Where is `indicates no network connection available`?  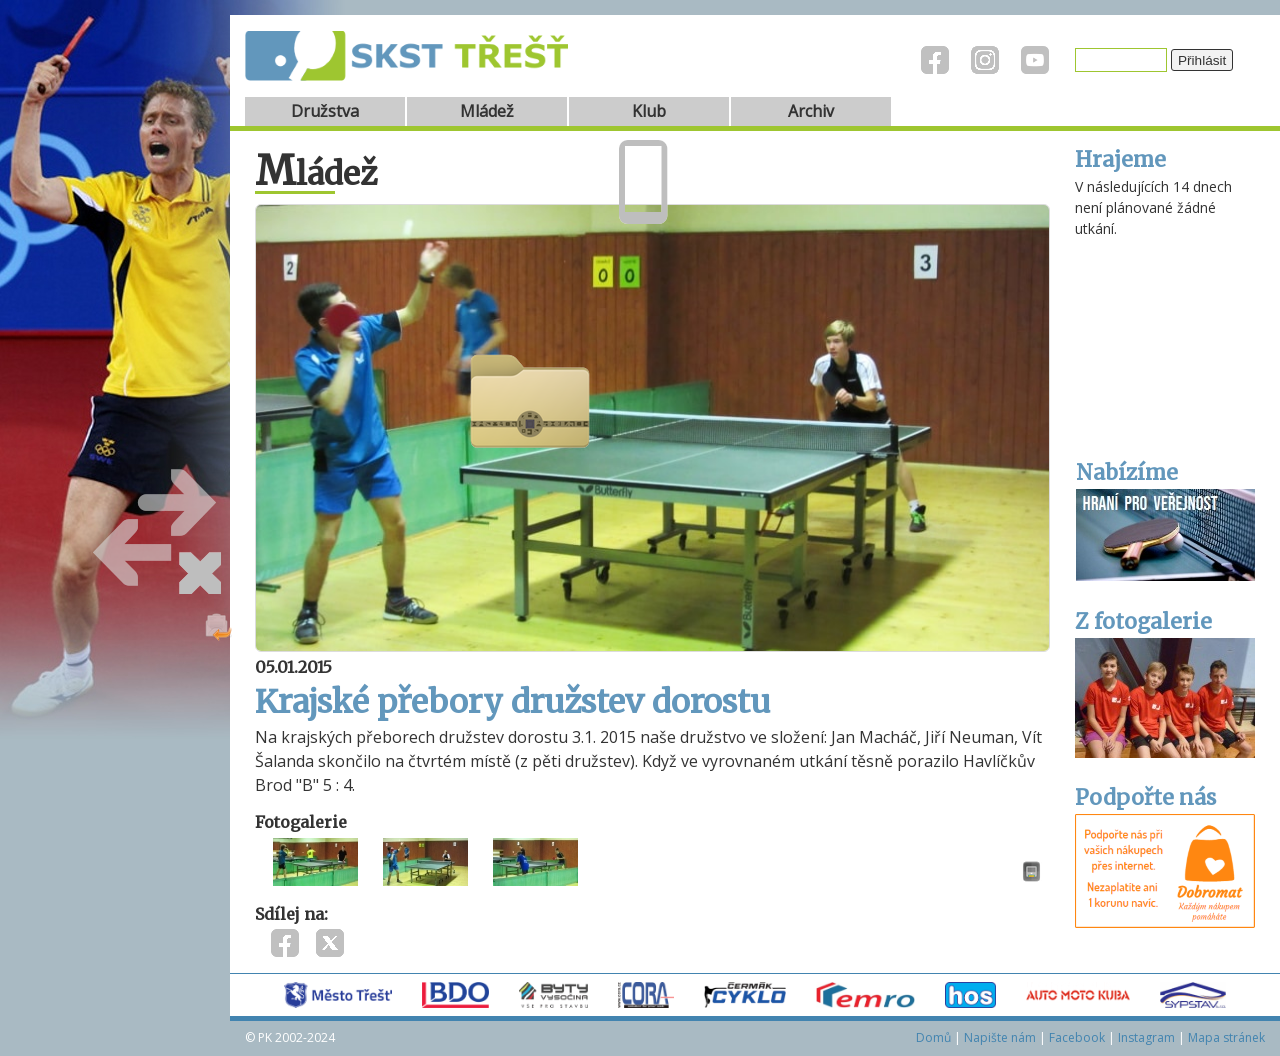 indicates no network connection available is located at coordinates (154, 527).